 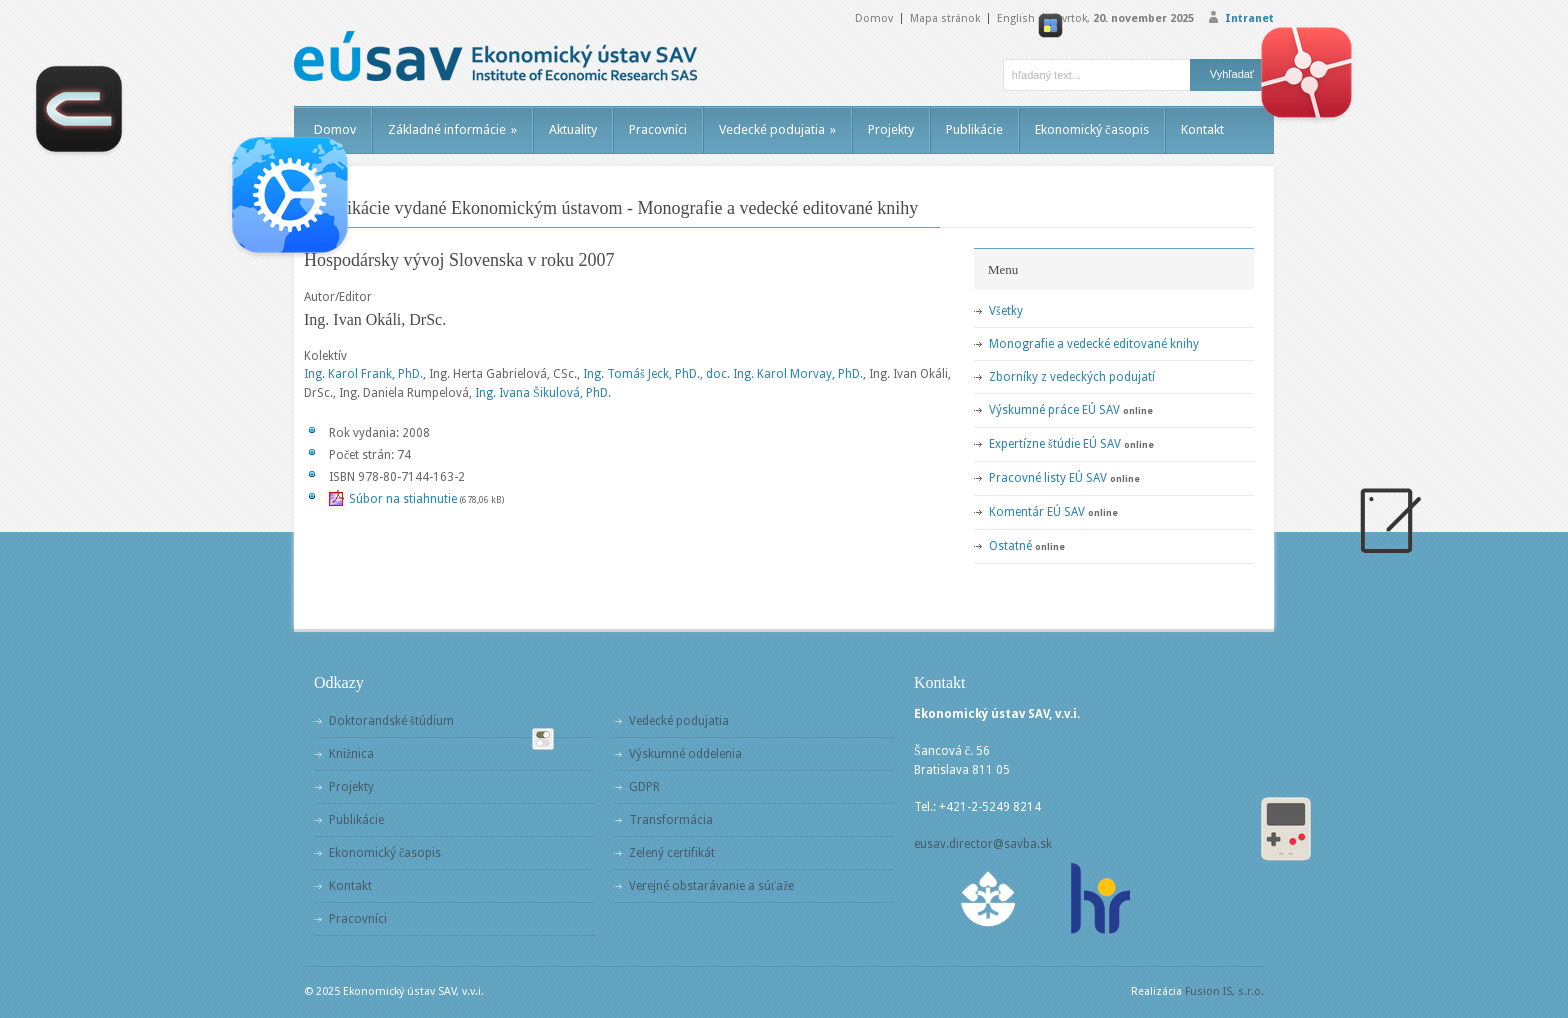 I want to click on indicates a connected PDA or tablet device, so click(x=1386, y=518).